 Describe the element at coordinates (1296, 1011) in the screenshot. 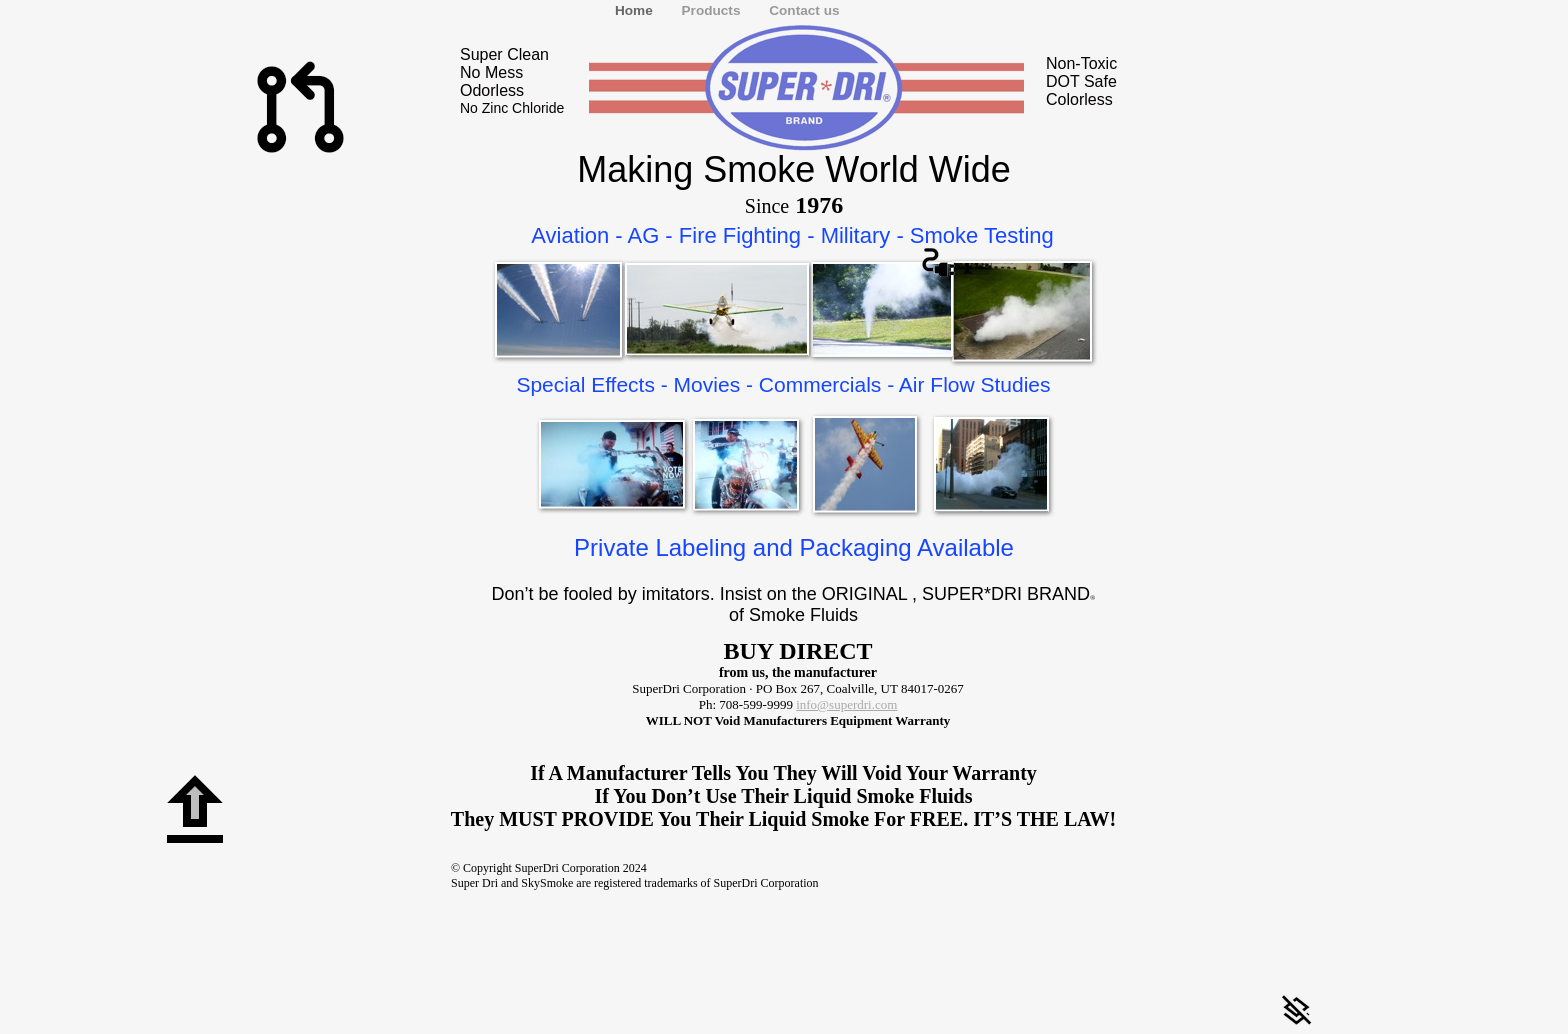

I see `clear all map layers` at that location.